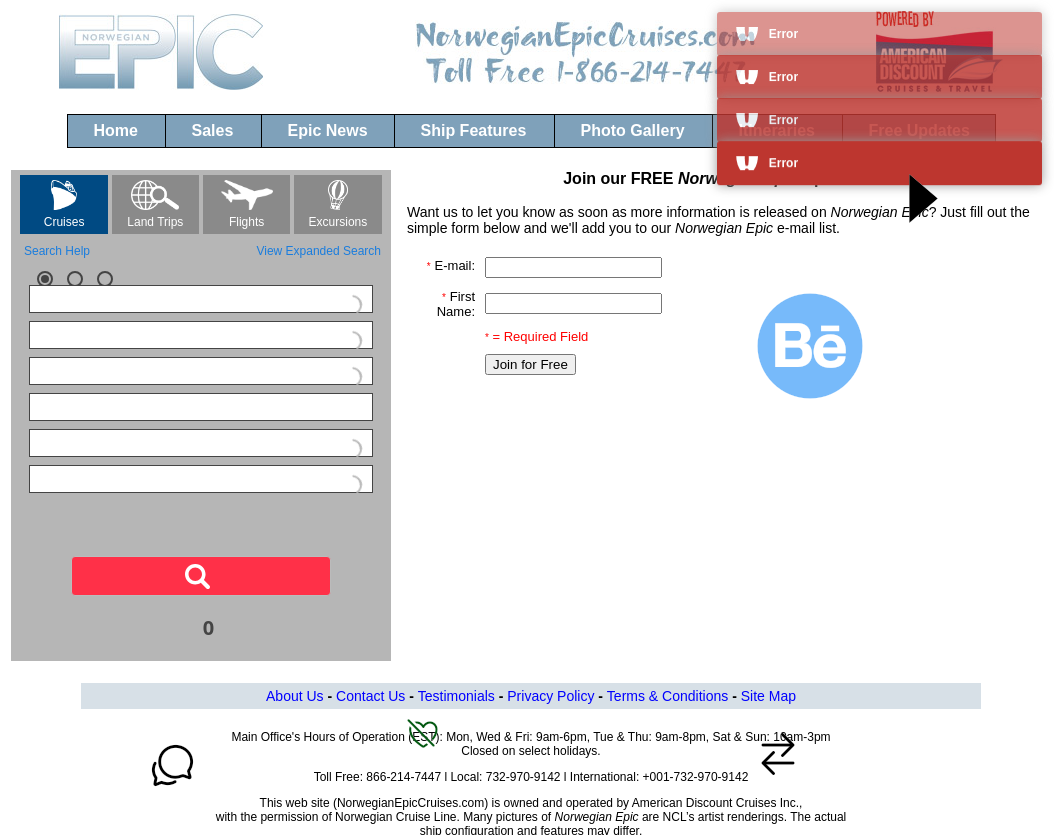  Describe the element at coordinates (810, 346) in the screenshot. I see `visit Behance profile or portfolio` at that location.